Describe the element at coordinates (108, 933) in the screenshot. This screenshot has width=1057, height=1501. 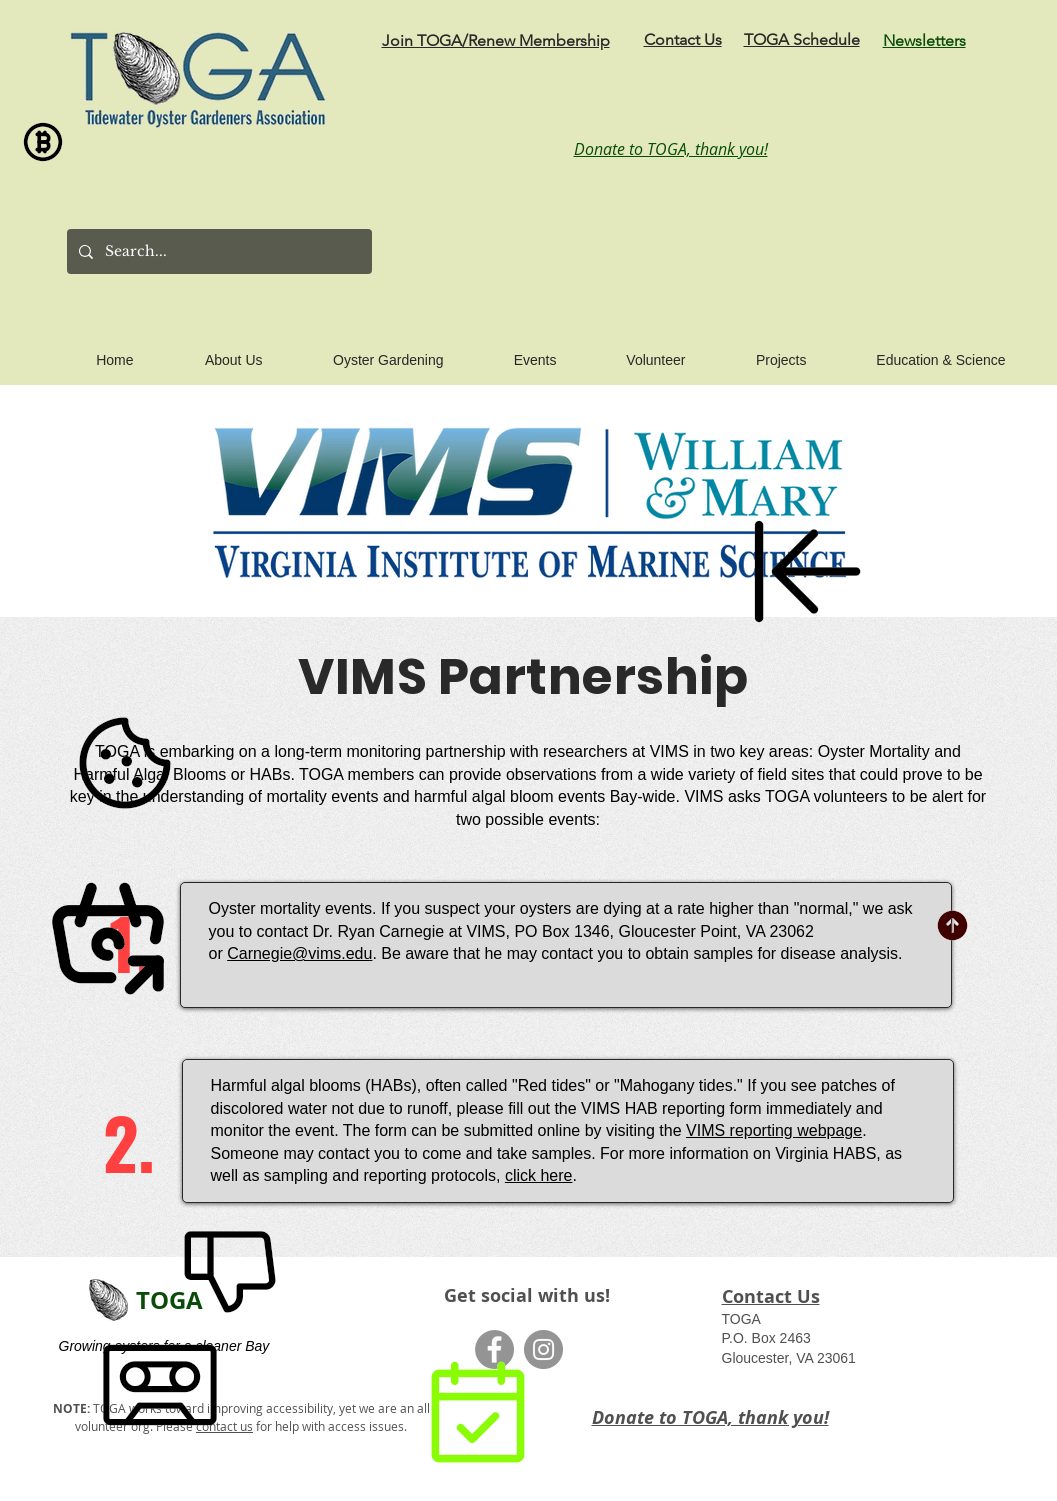
I see `share your shopping basket with others` at that location.